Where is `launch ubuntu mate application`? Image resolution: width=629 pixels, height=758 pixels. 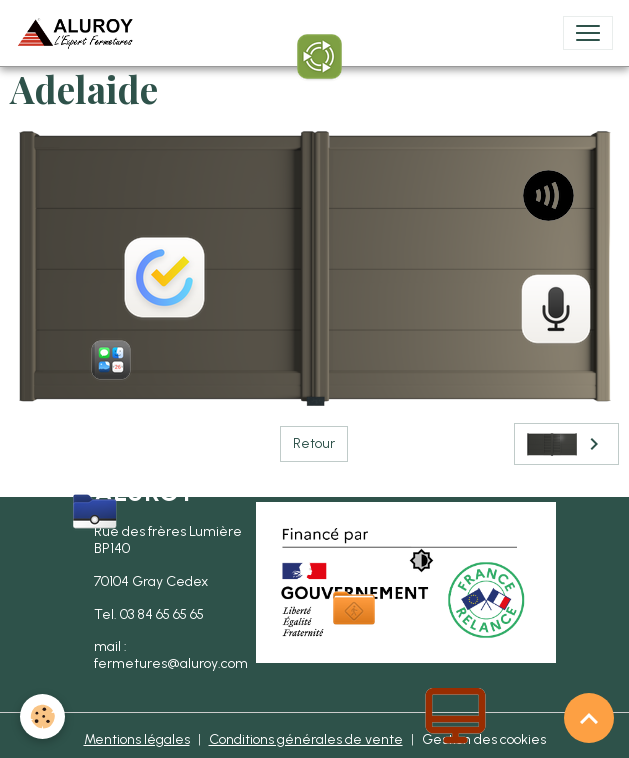 launch ubuntu mate application is located at coordinates (319, 56).